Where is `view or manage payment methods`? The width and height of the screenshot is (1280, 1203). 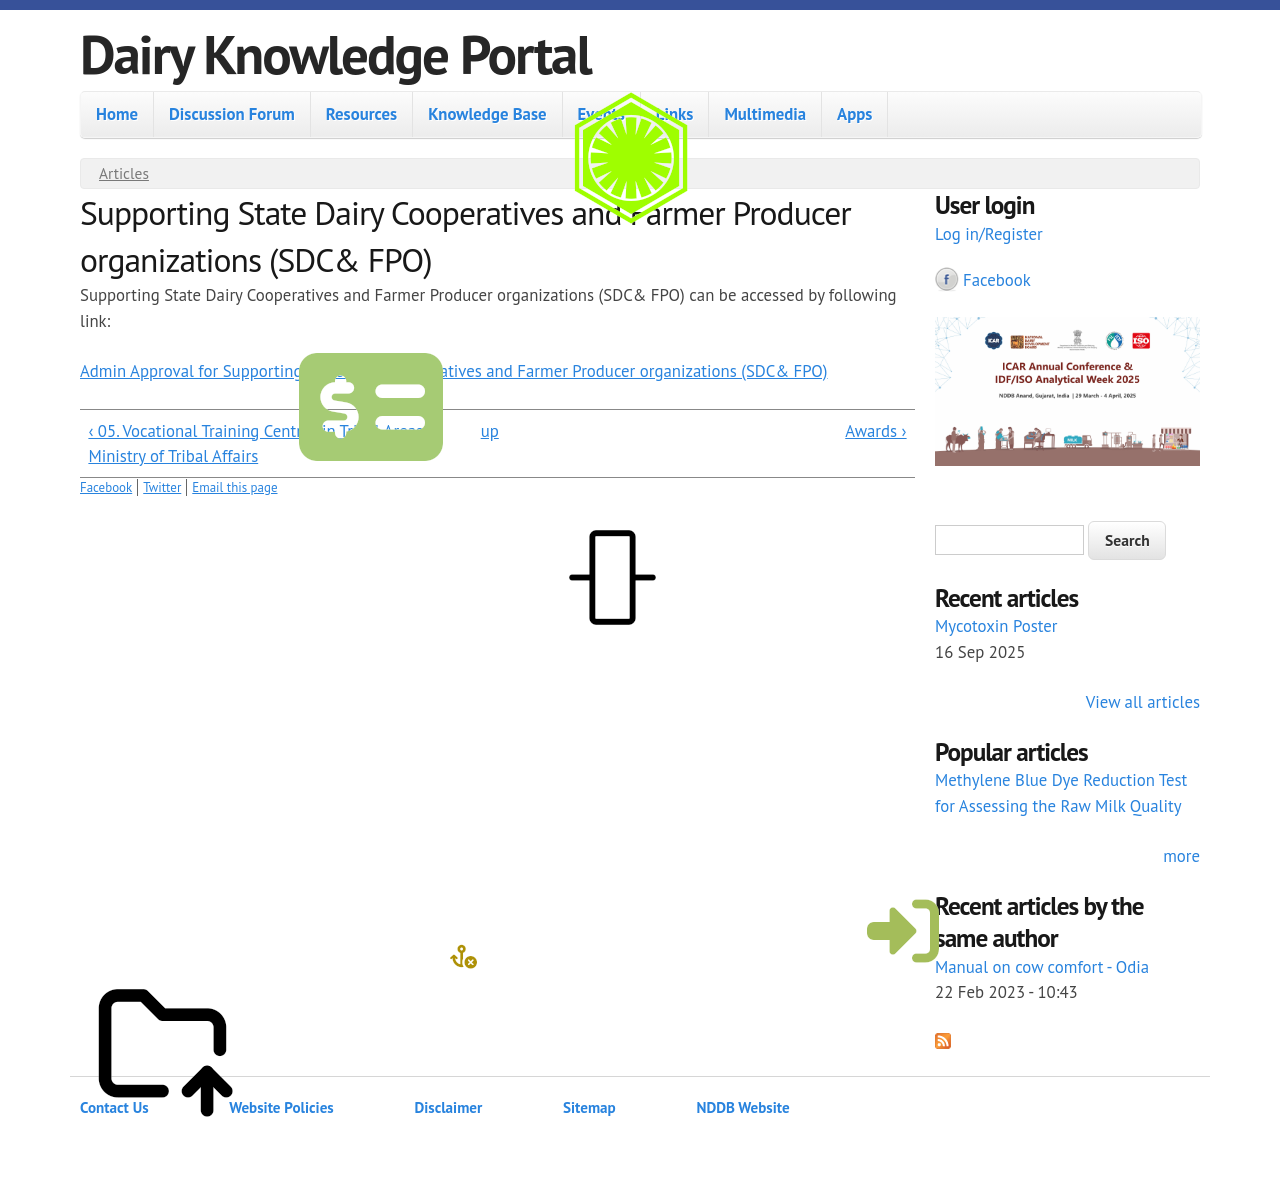 view or manage payment methods is located at coordinates (371, 407).